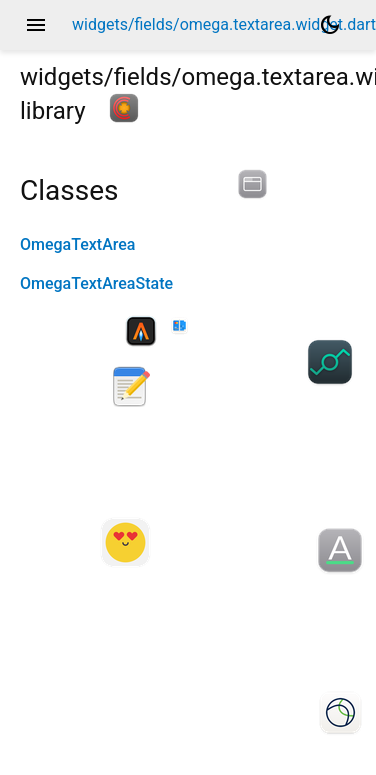  Describe the element at coordinates (340, 712) in the screenshot. I see `open cisco anyconnect vpn client` at that location.